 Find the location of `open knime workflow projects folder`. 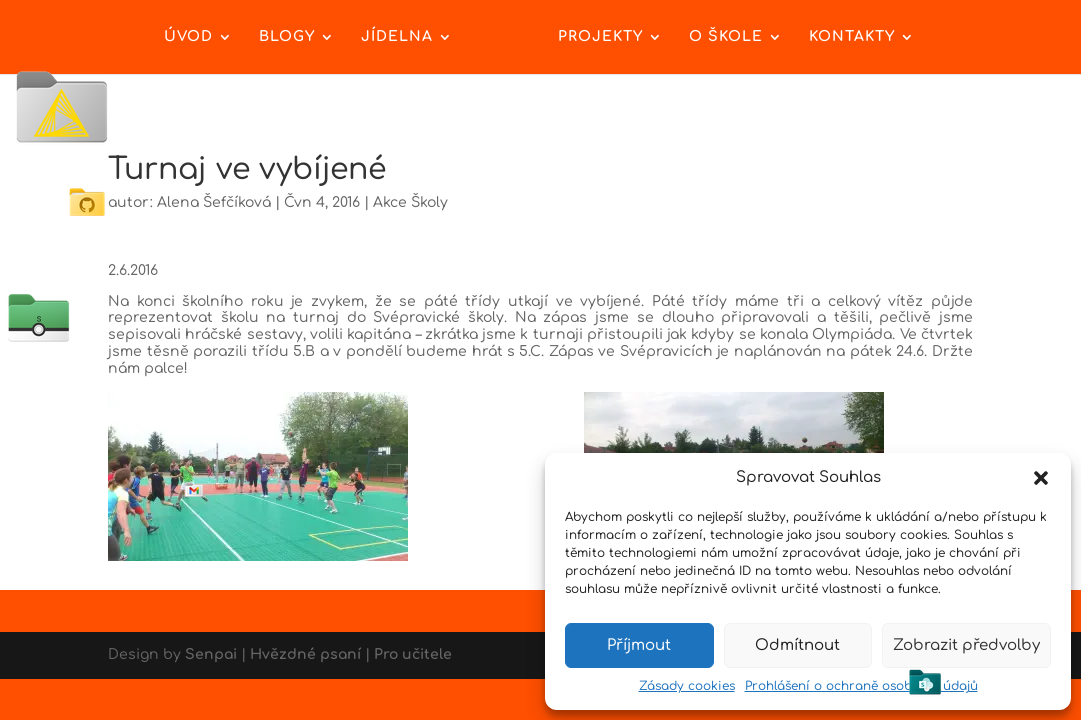

open knime workflow projects folder is located at coordinates (61, 109).